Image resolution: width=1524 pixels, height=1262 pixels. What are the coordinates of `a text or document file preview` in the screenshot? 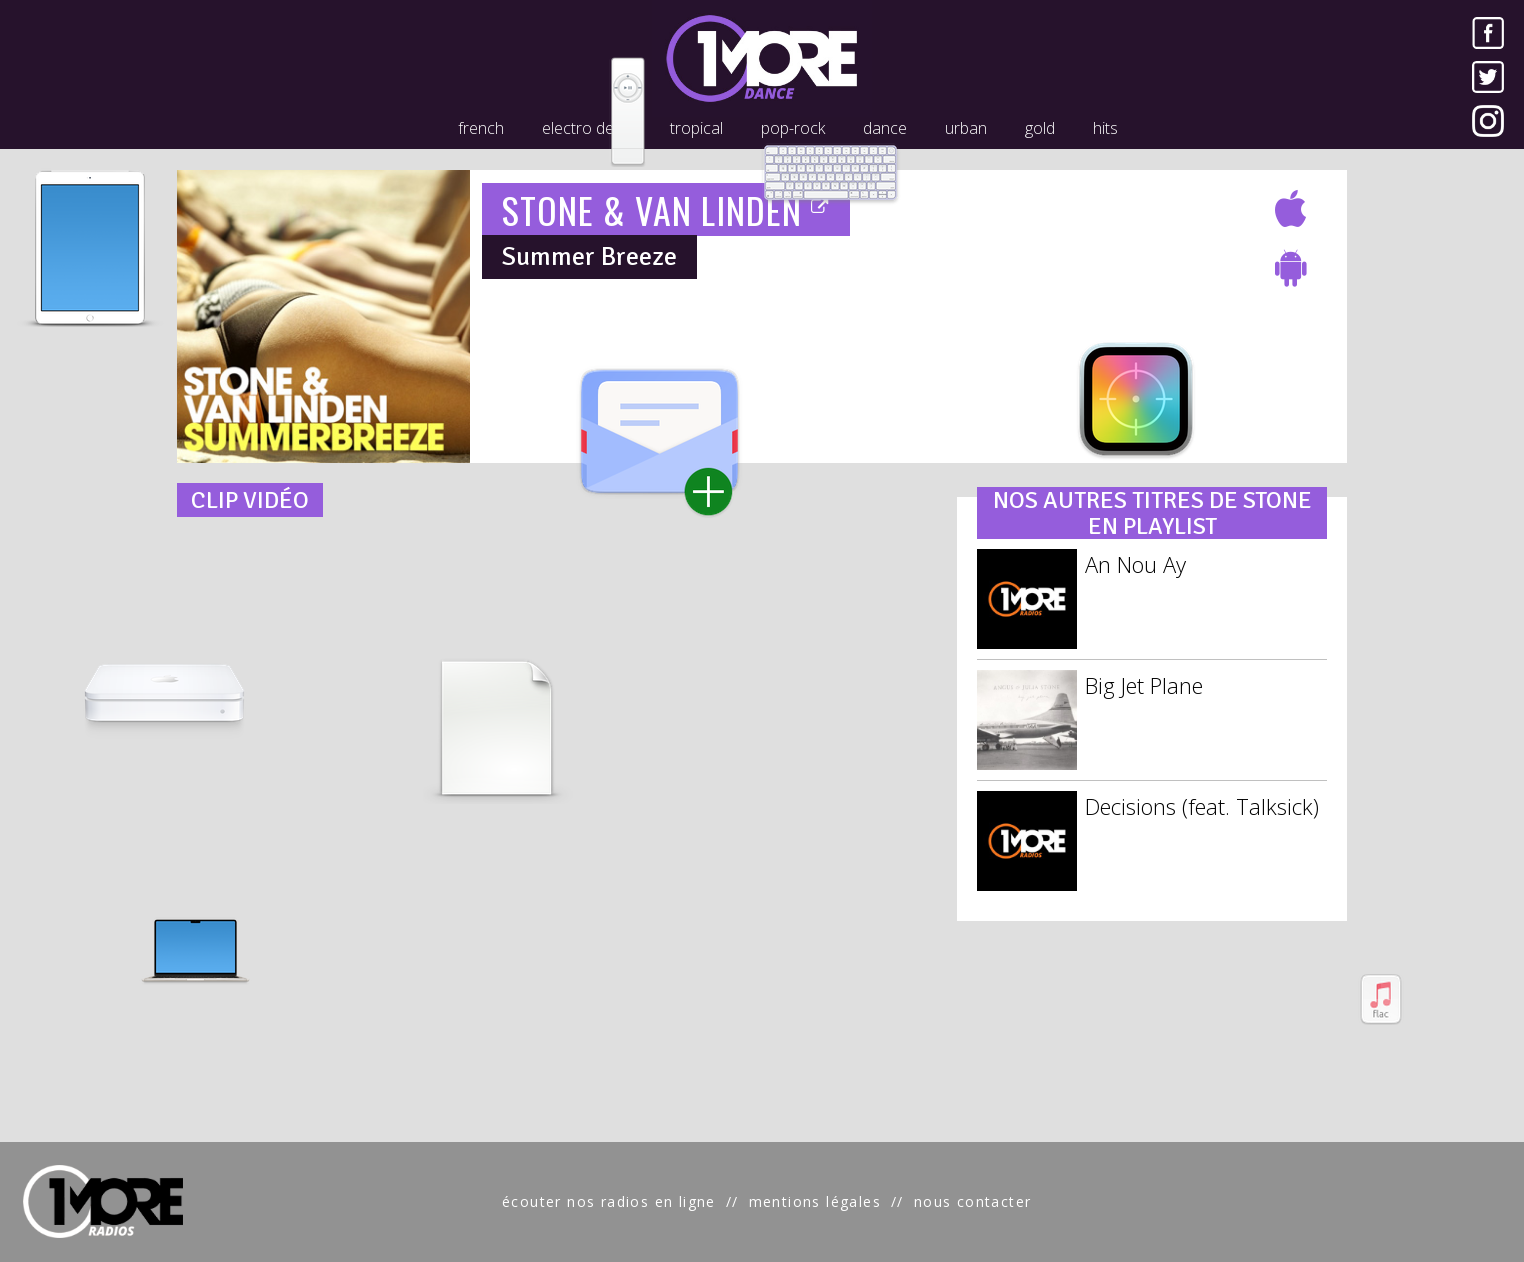 It's located at (499, 728).